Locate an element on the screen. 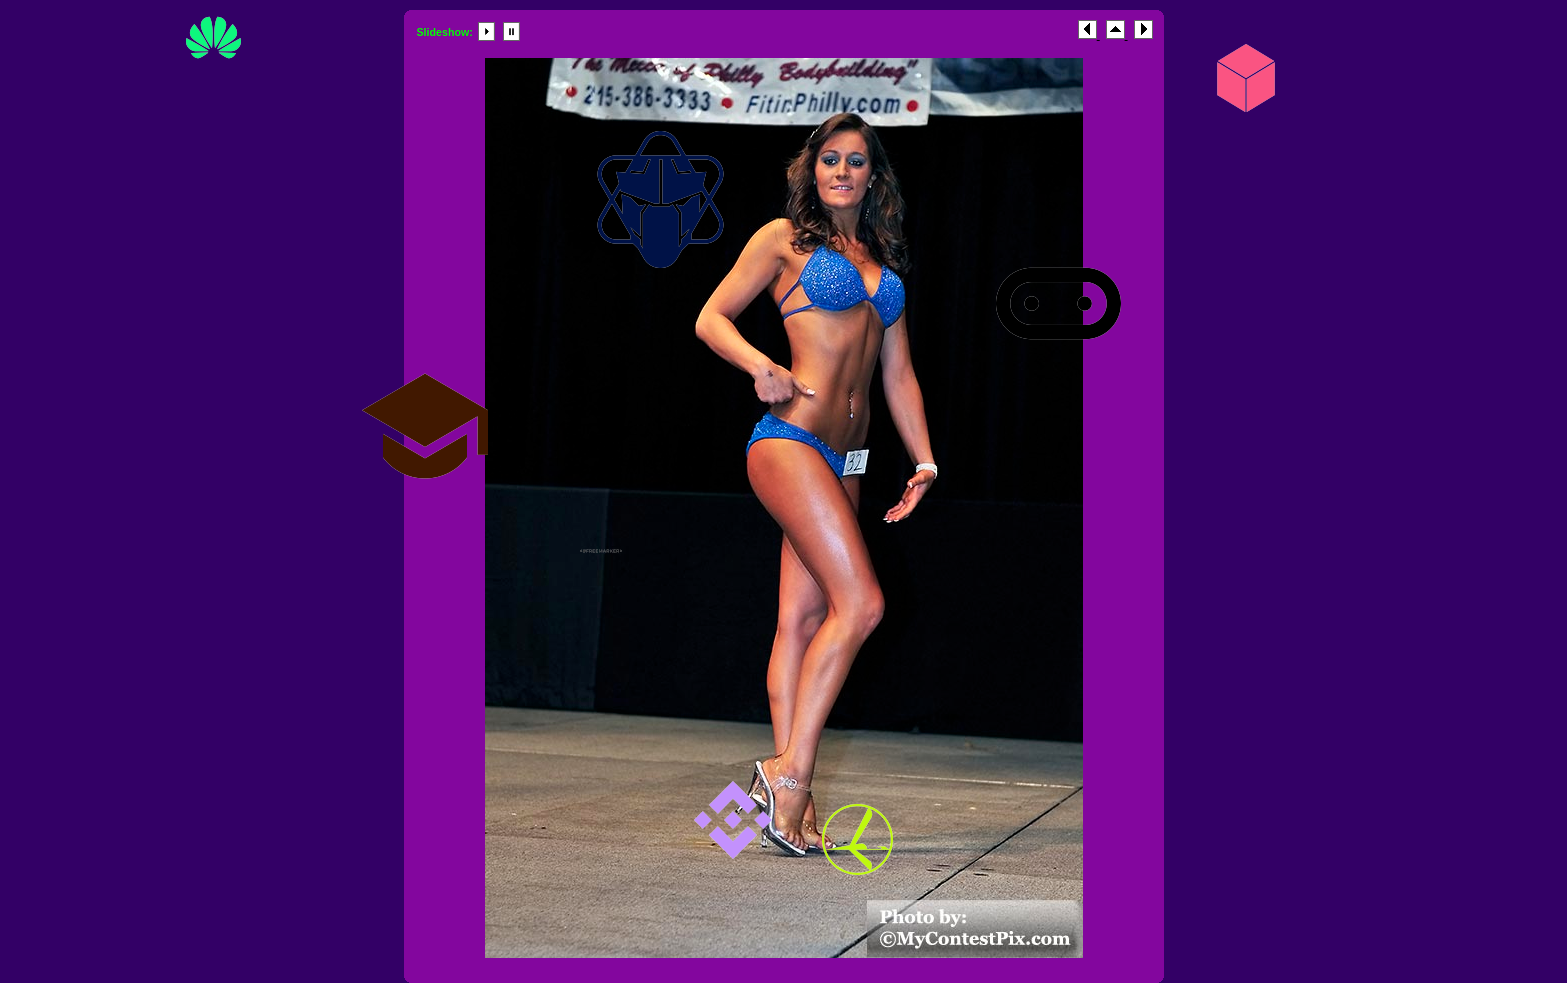  apache freemarker template engine logo is located at coordinates (601, 551).